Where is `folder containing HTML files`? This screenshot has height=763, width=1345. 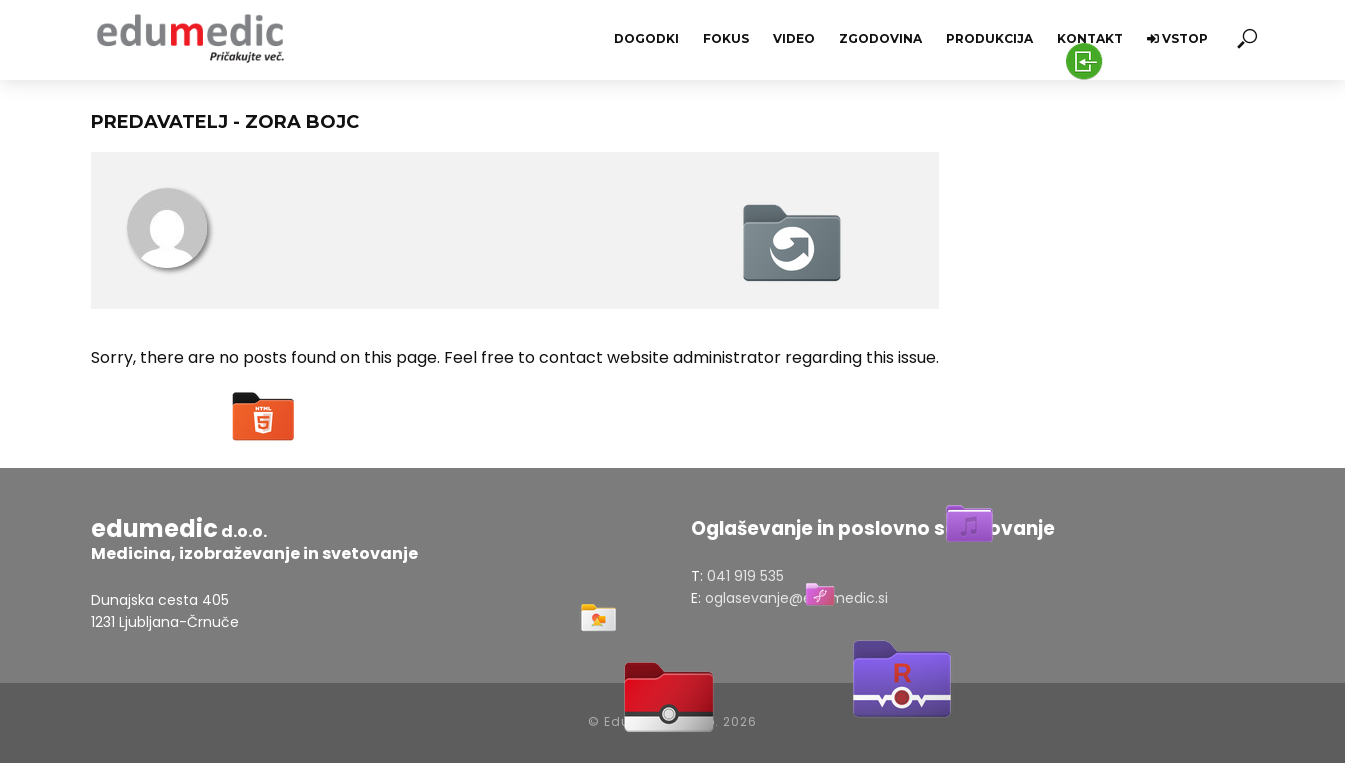
folder containing HTML files is located at coordinates (263, 418).